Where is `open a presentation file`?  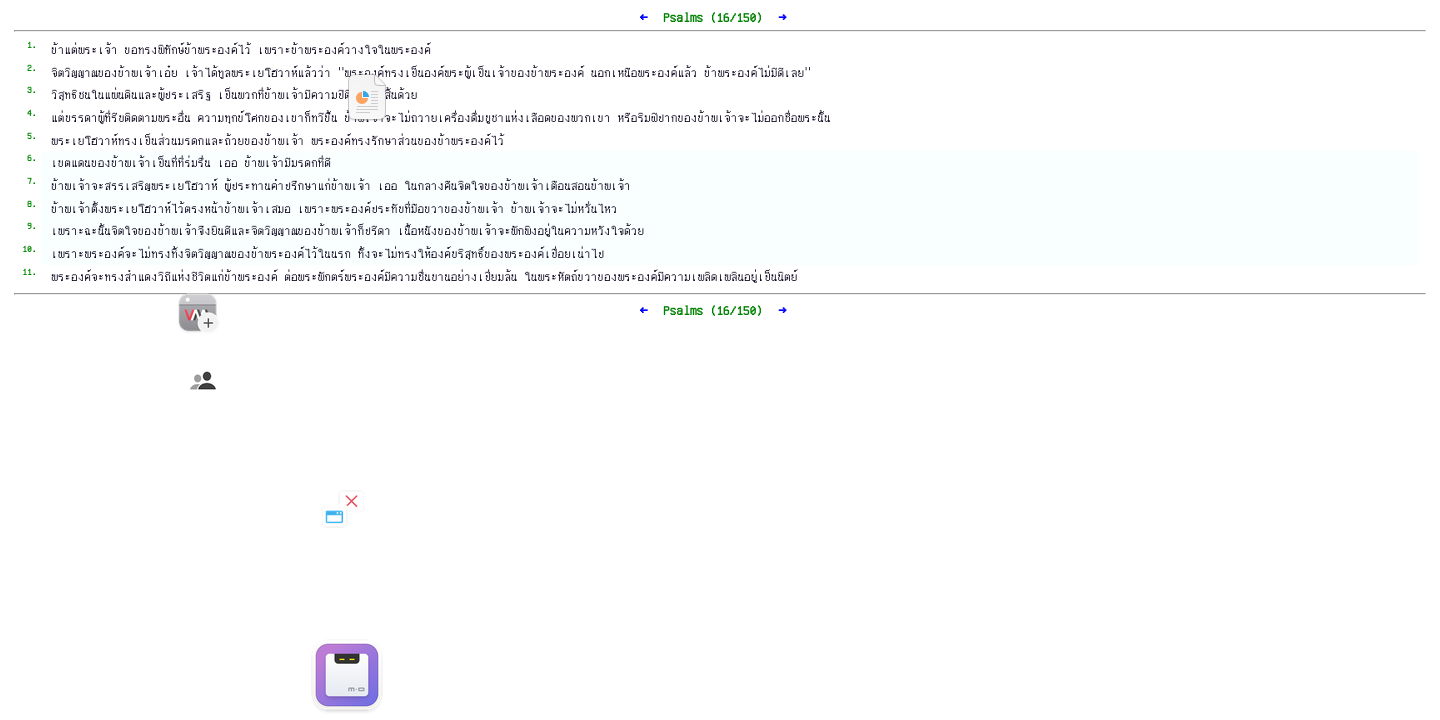
open a presentation file is located at coordinates (367, 97).